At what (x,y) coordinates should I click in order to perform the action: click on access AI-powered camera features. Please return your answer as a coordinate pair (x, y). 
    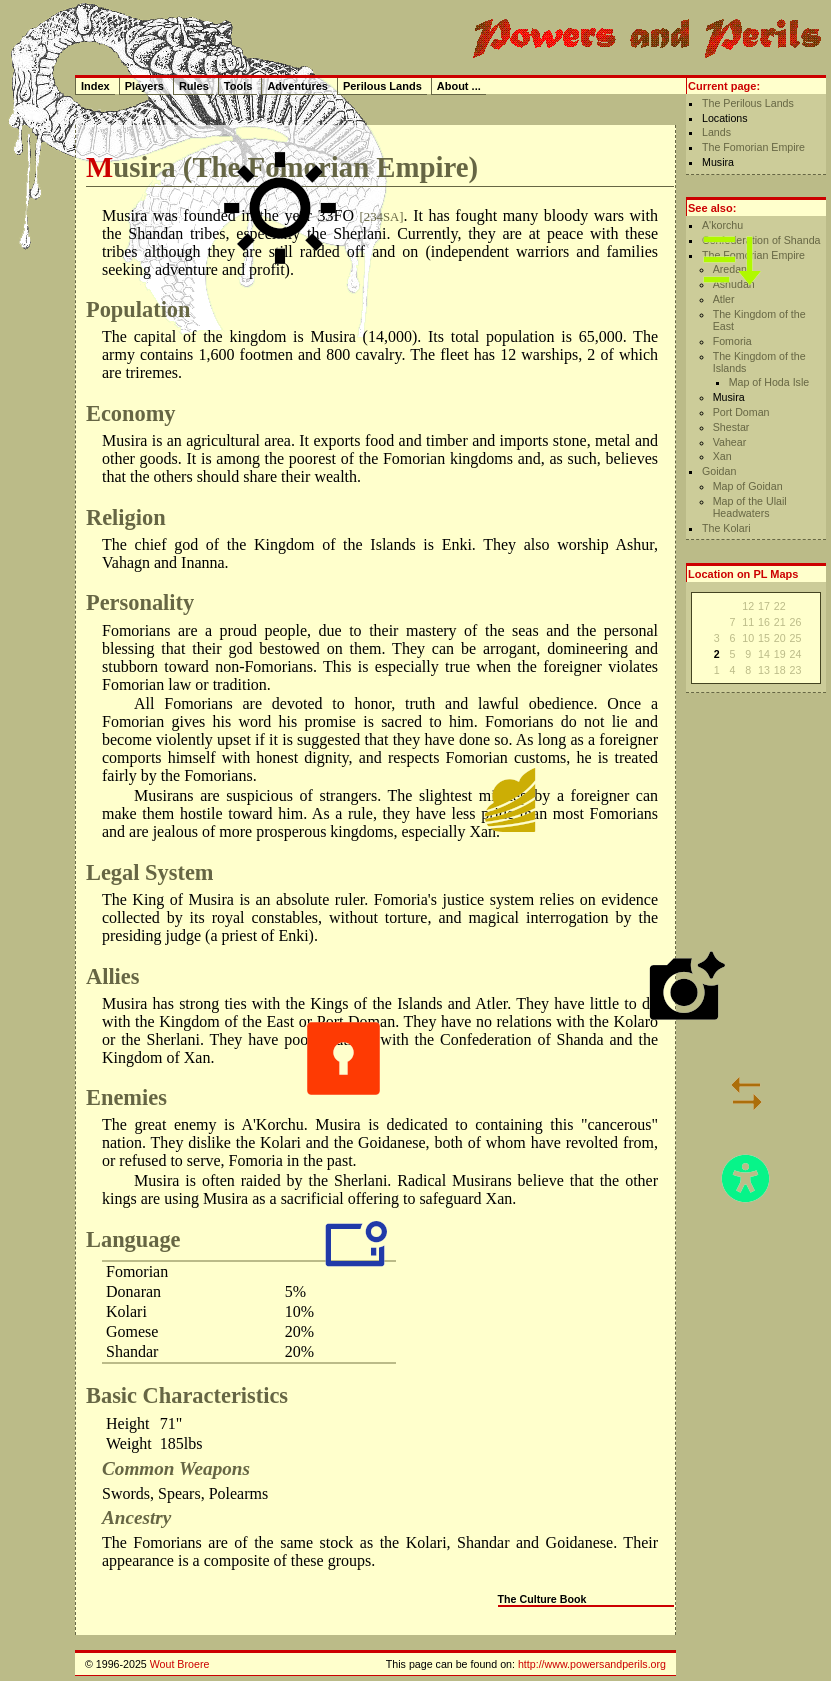
    Looking at the image, I should click on (684, 989).